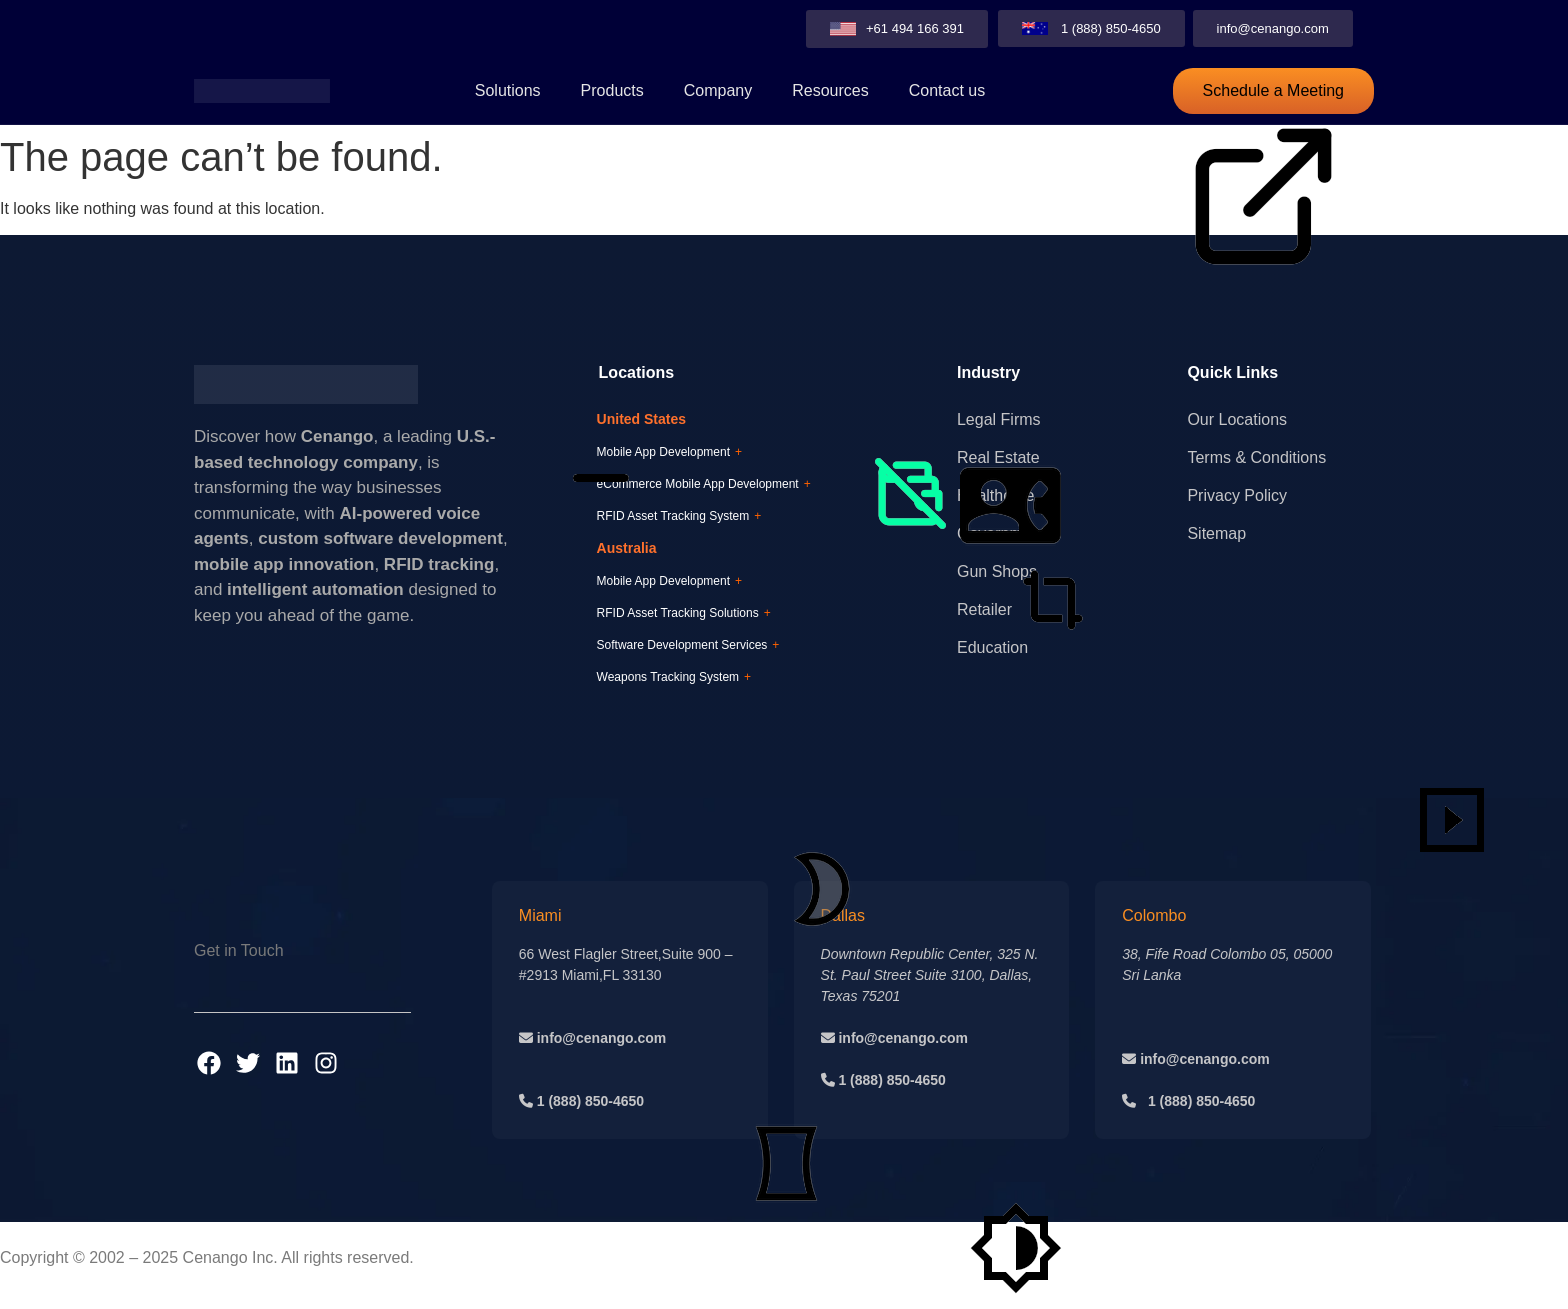  I want to click on switch to vertical panorama capture mode, so click(786, 1163).